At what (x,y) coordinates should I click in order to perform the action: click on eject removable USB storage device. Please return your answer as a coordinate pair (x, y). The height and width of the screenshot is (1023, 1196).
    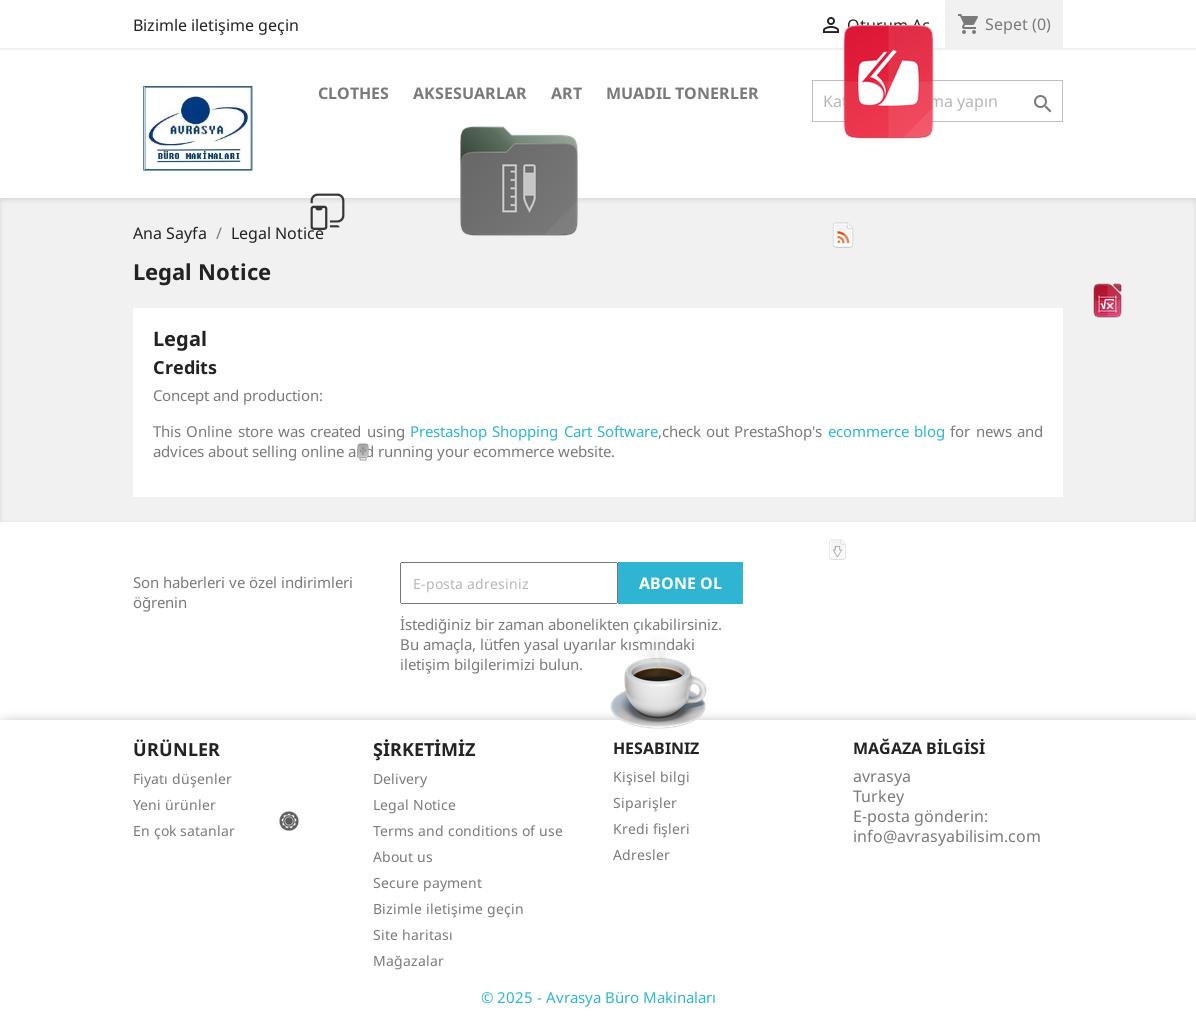
    Looking at the image, I should click on (363, 452).